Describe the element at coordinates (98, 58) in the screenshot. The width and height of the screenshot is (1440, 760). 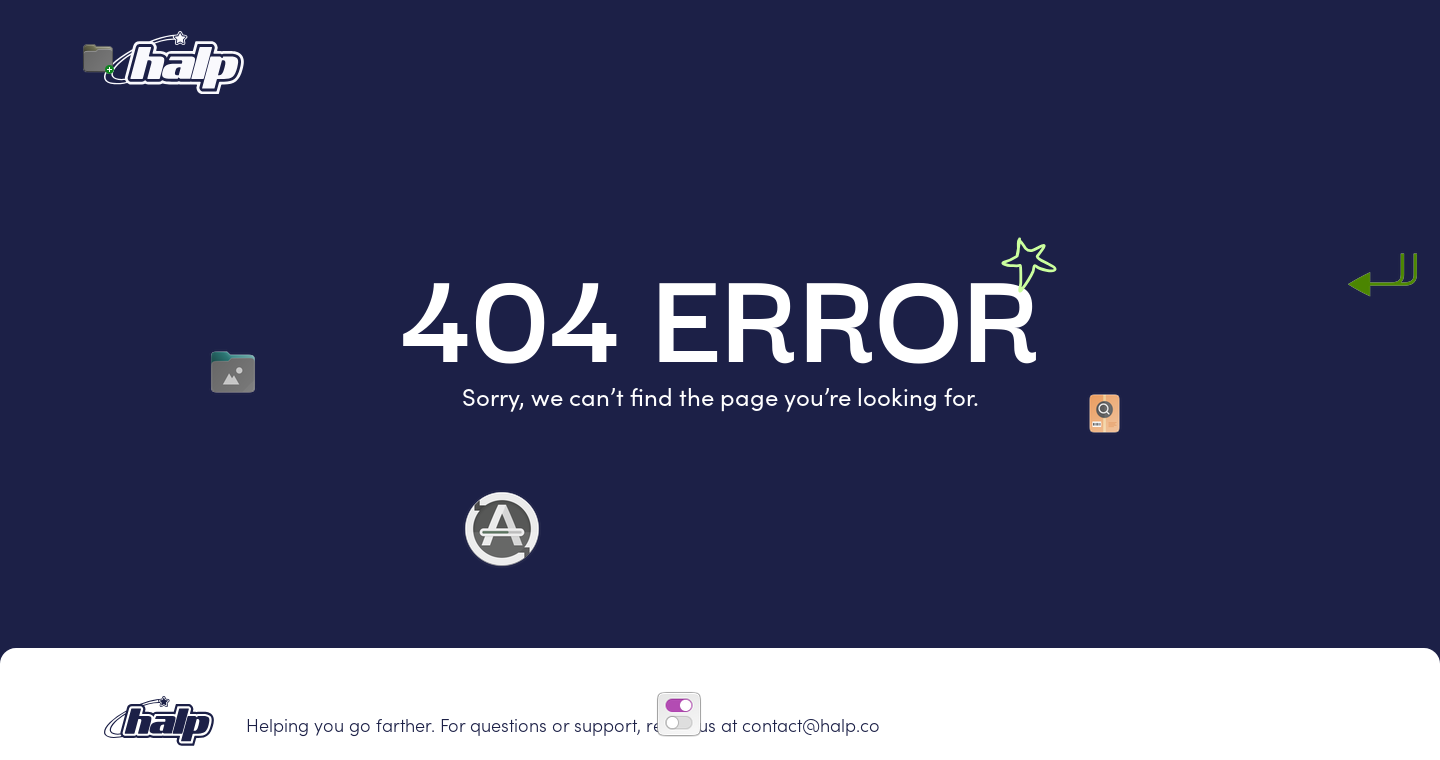
I see `create a new folder` at that location.